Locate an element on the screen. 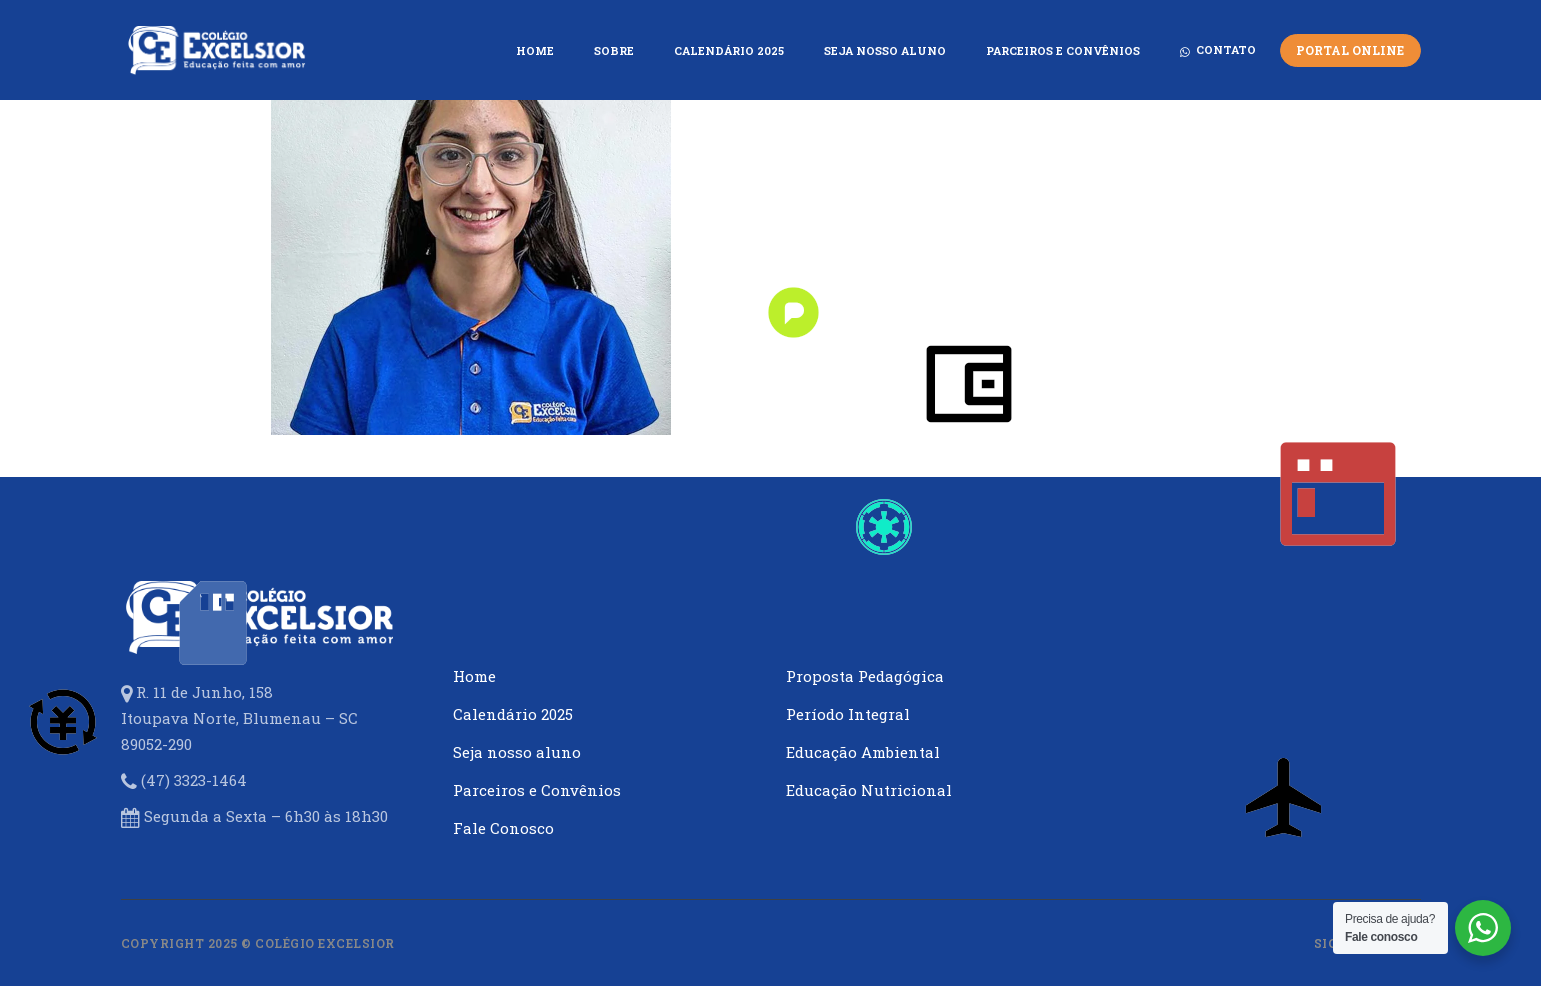 Image resolution: width=1541 pixels, height=986 pixels. open terminal or command line interface is located at coordinates (1338, 494).